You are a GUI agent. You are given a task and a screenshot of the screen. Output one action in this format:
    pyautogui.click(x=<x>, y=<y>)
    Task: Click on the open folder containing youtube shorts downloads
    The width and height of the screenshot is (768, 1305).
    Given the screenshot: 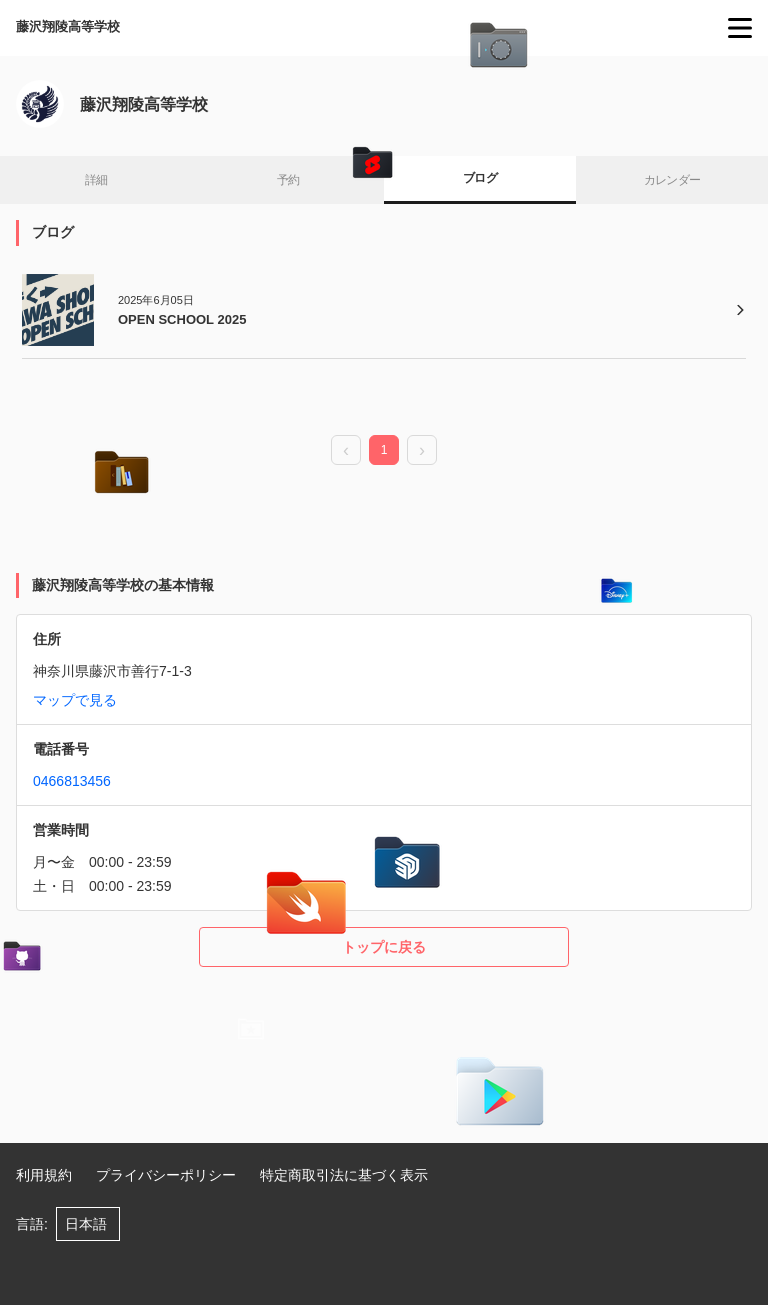 What is the action you would take?
    pyautogui.click(x=372, y=163)
    